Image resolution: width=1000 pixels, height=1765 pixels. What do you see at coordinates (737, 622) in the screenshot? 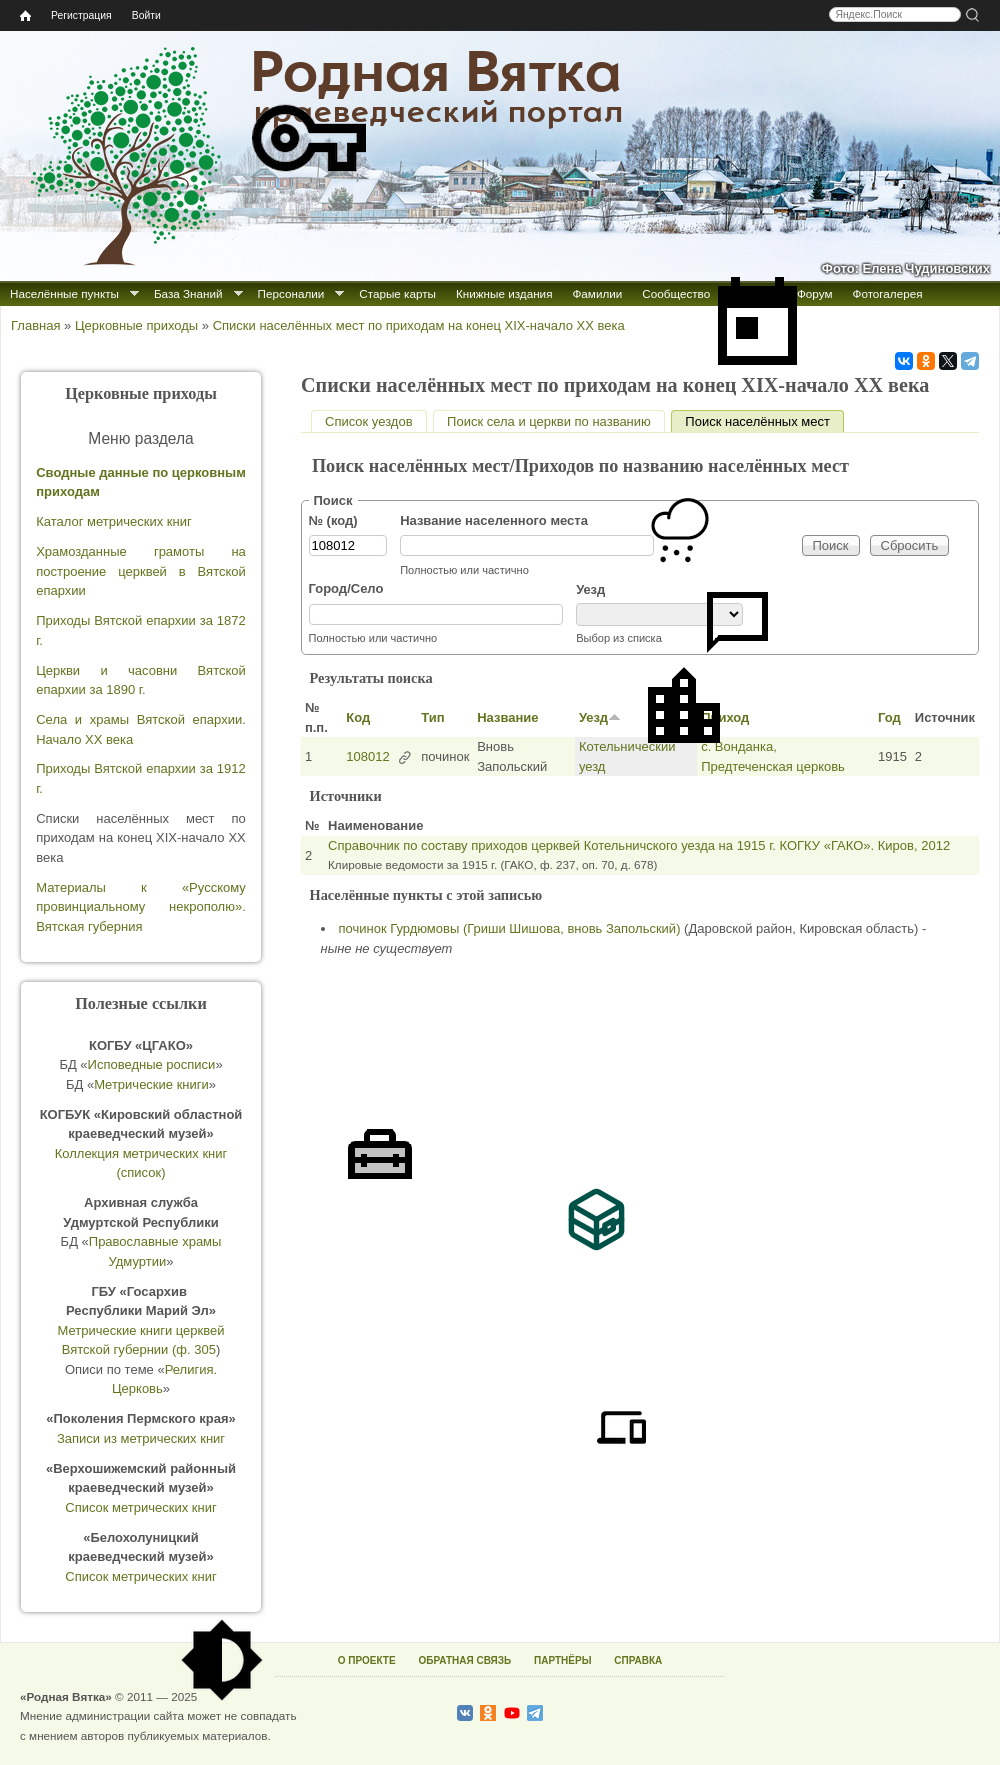
I see `open chat or messaging` at bounding box center [737, 622].